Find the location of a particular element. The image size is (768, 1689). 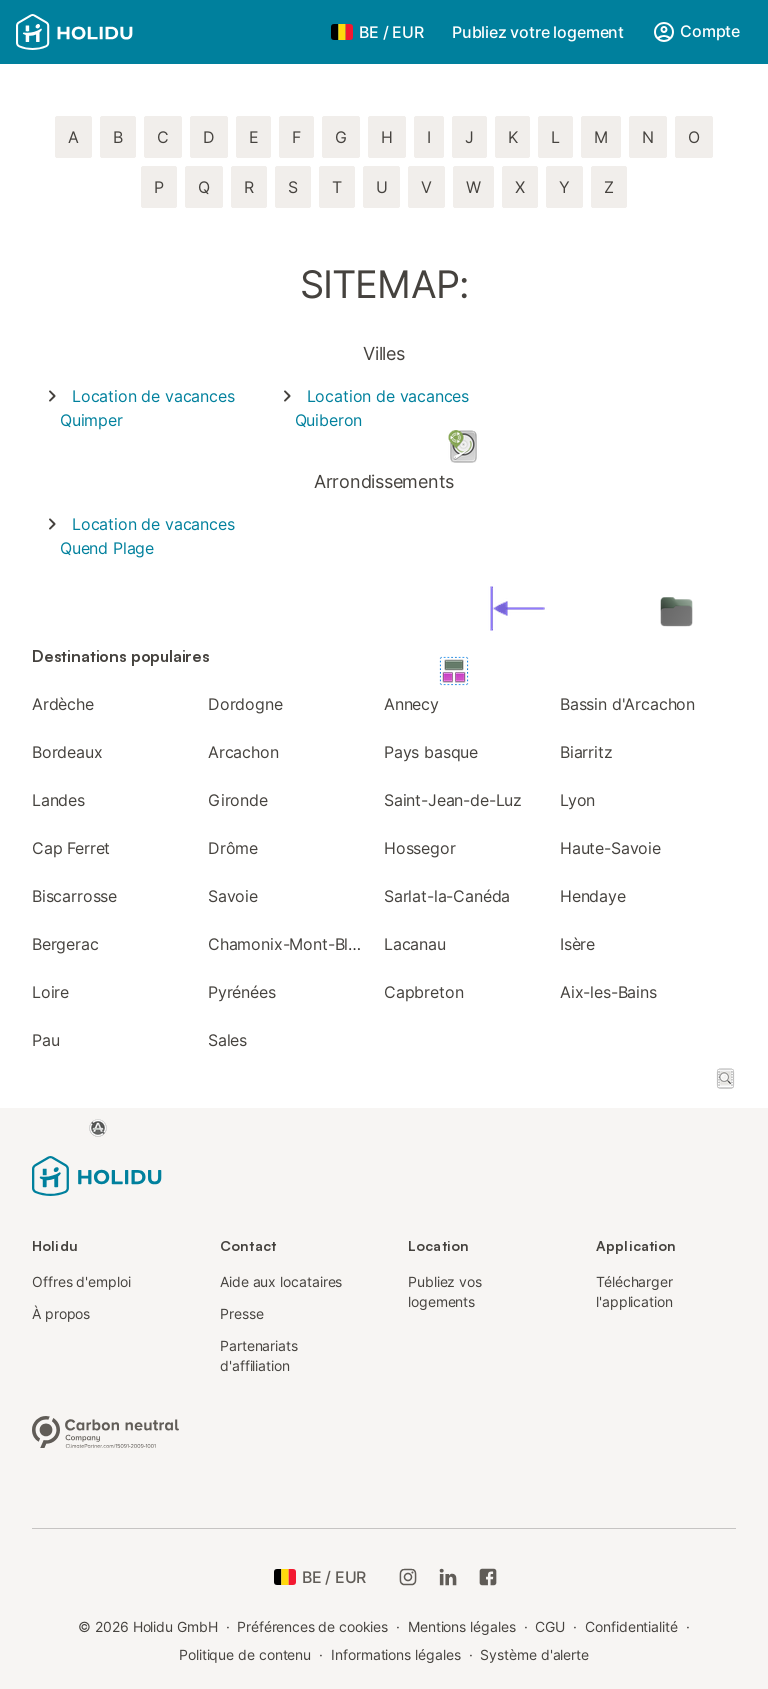

an open folder ready to display its contents is located at coordinates (676, 611).